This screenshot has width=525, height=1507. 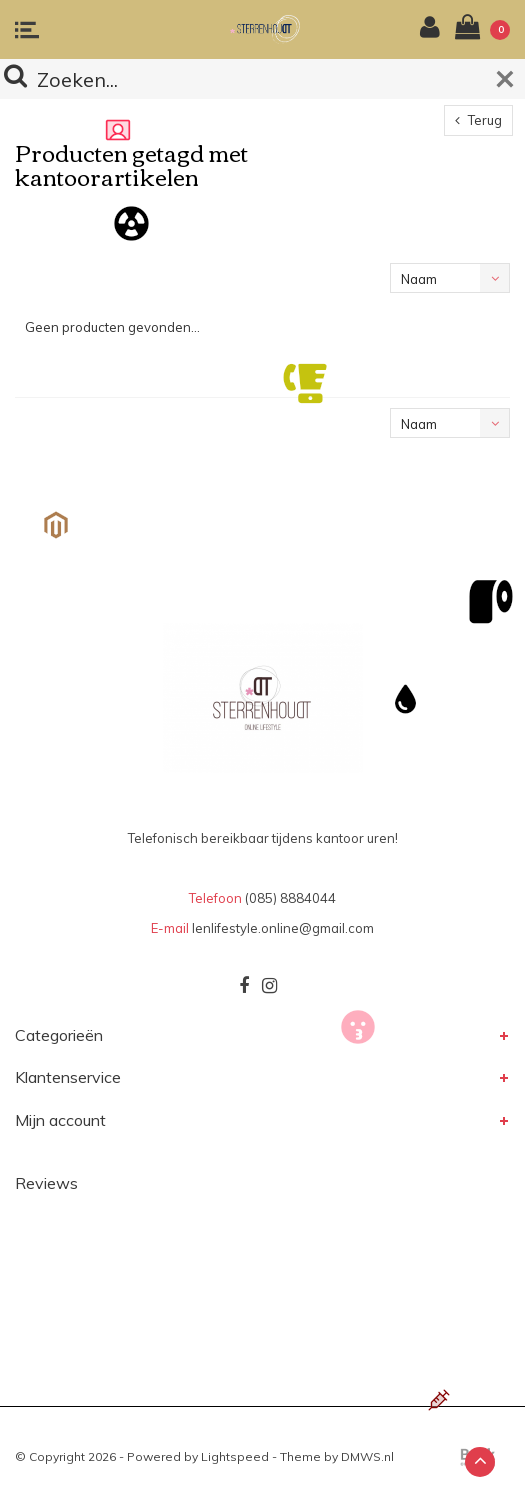 I want to click on toilet paper or bathroom supplies indicator, so click(x=491, y=599).